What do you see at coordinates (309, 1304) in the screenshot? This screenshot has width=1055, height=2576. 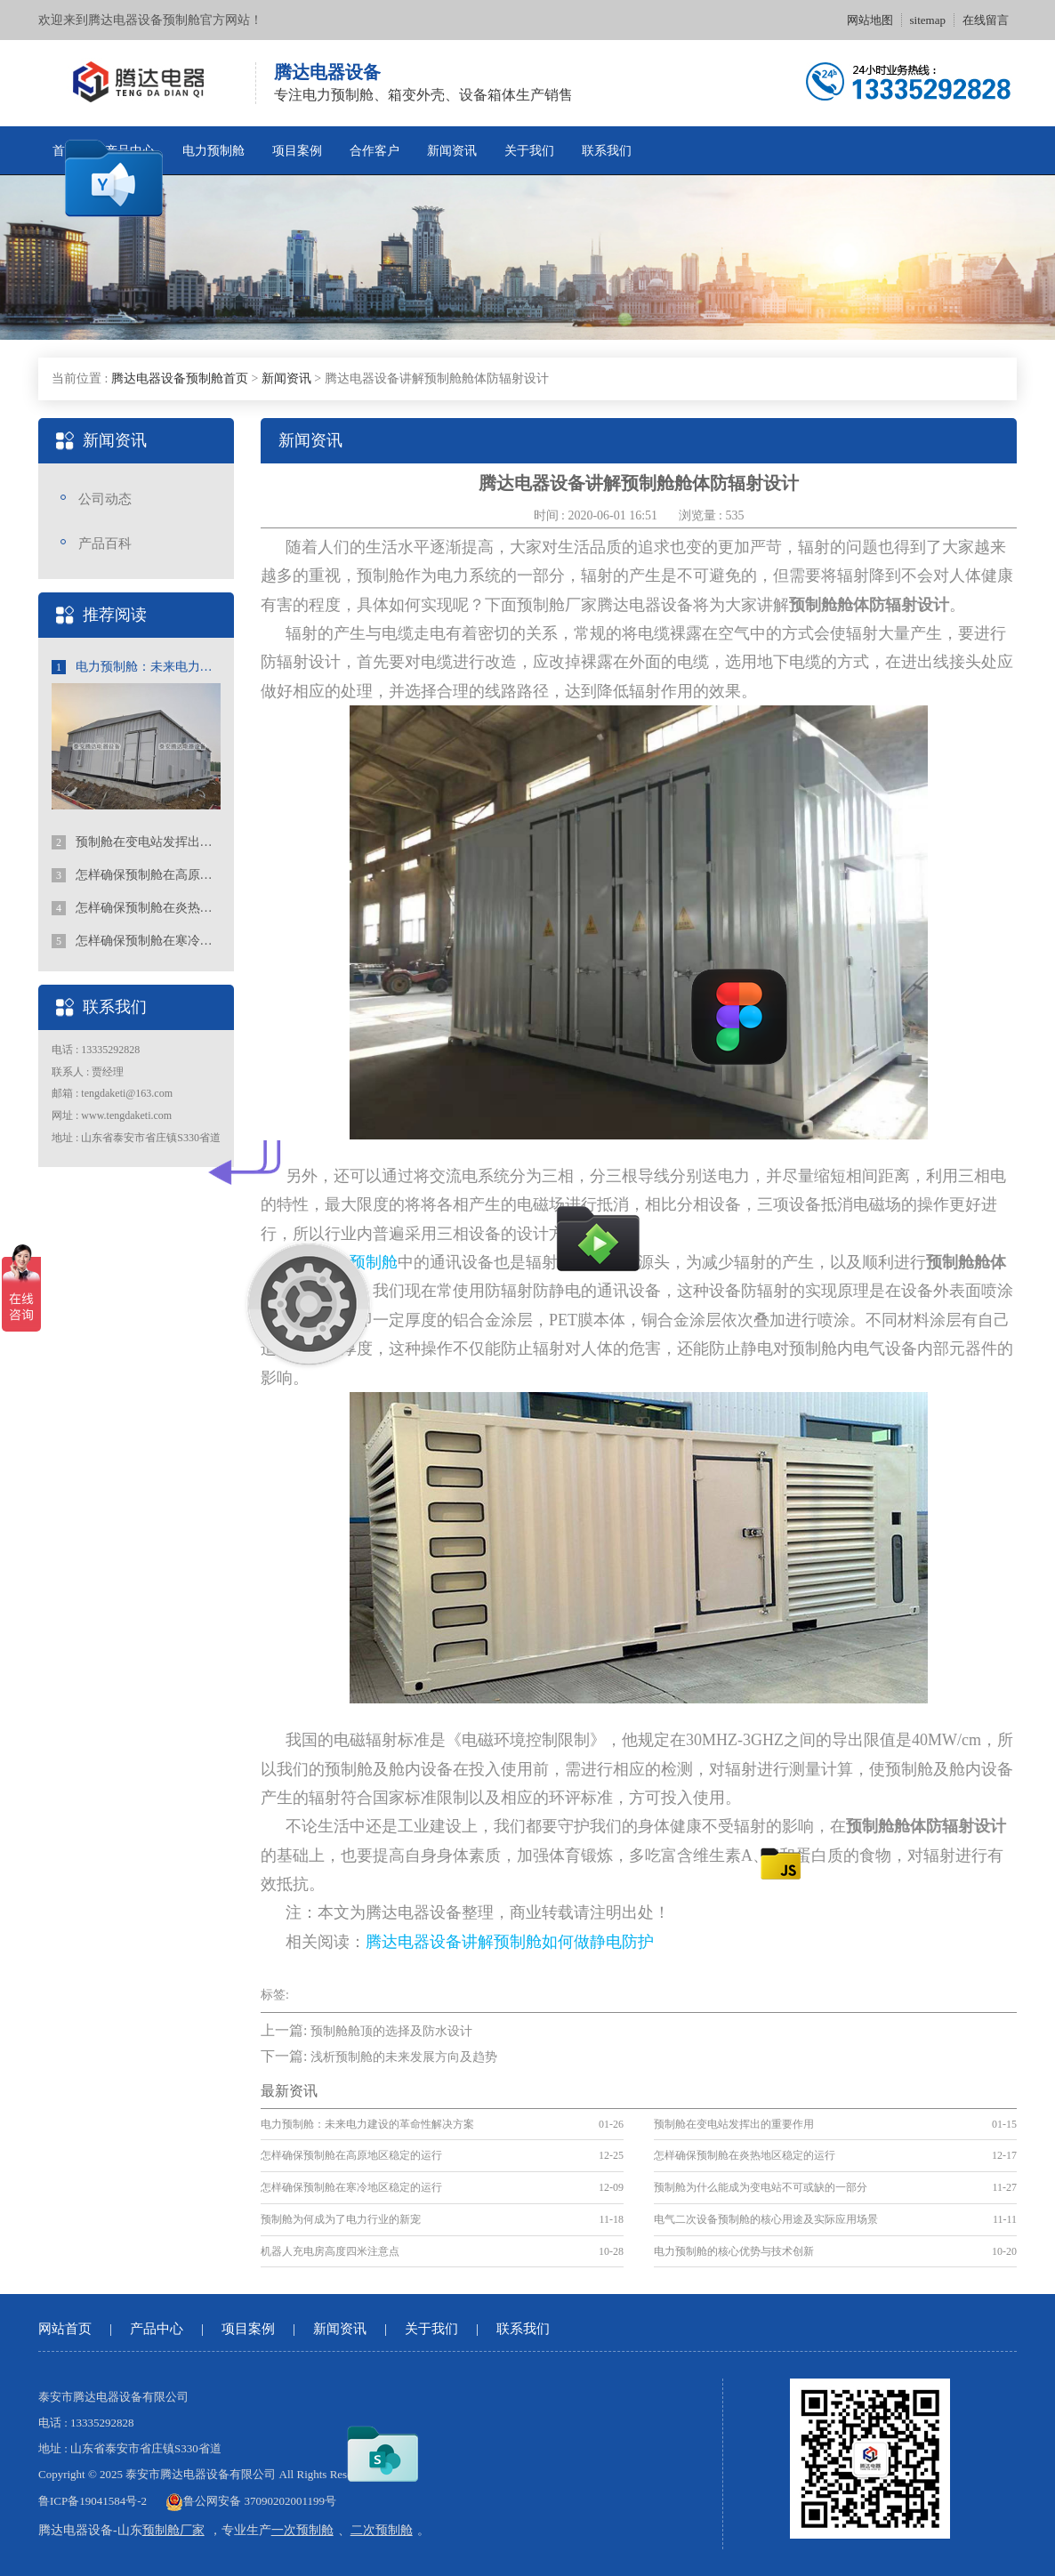 I see `access settings or properties` at bounding box center [309, 1304].